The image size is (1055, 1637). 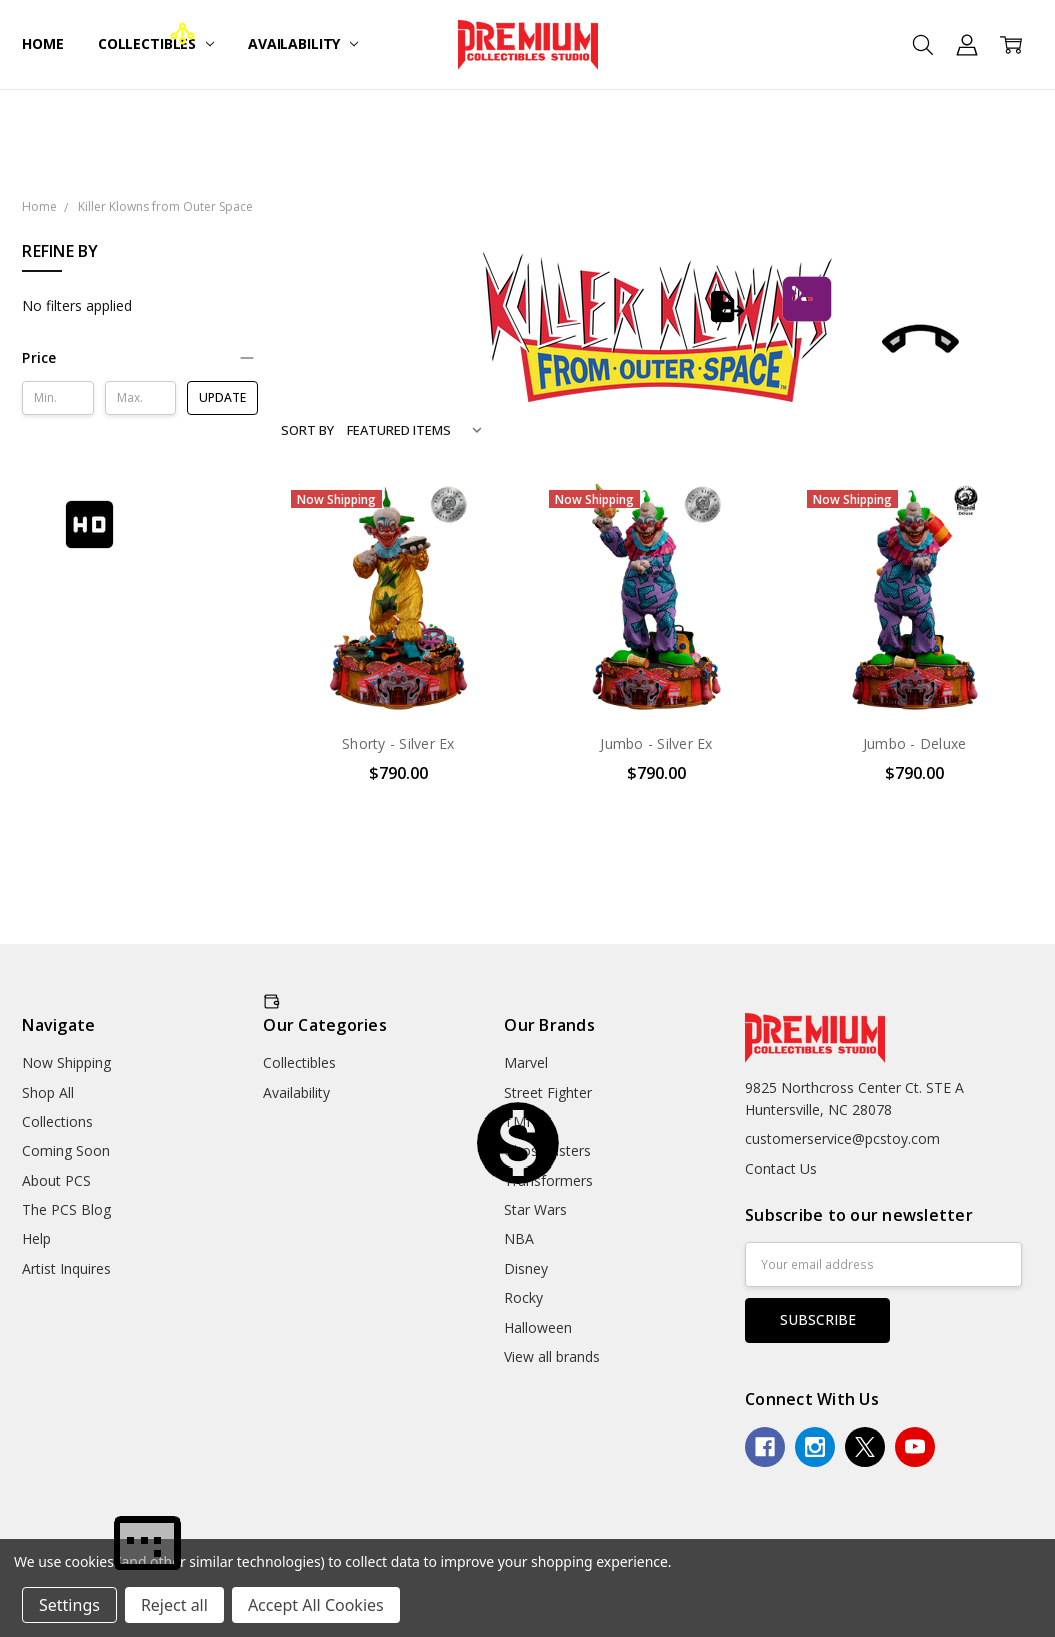 I want to click on adjust image aspect ratio settings, so click(x=147, y=1543).